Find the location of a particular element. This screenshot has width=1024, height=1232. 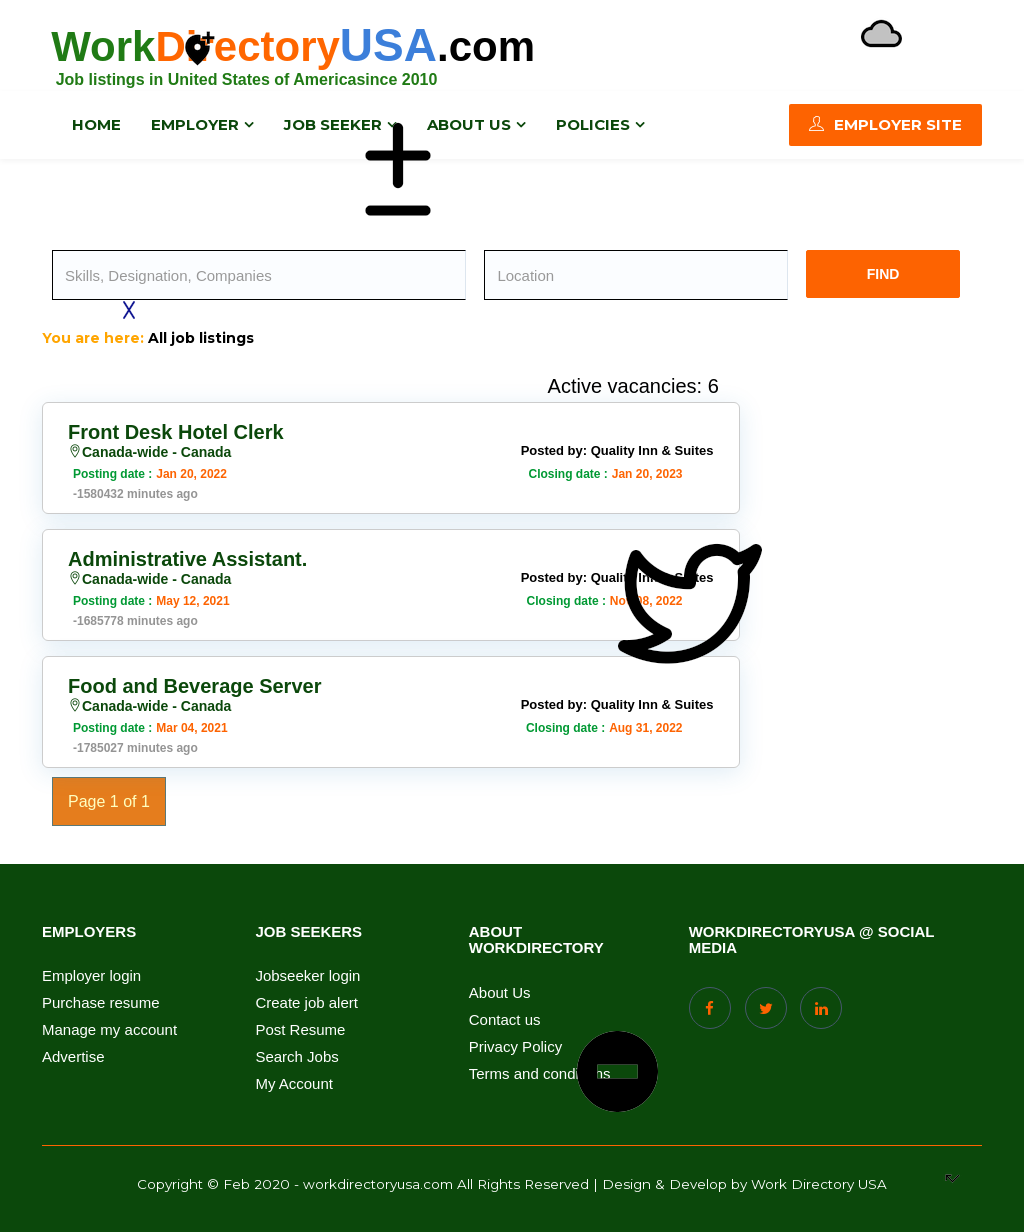

view code differences or changes is located at coordinates (398, 171).